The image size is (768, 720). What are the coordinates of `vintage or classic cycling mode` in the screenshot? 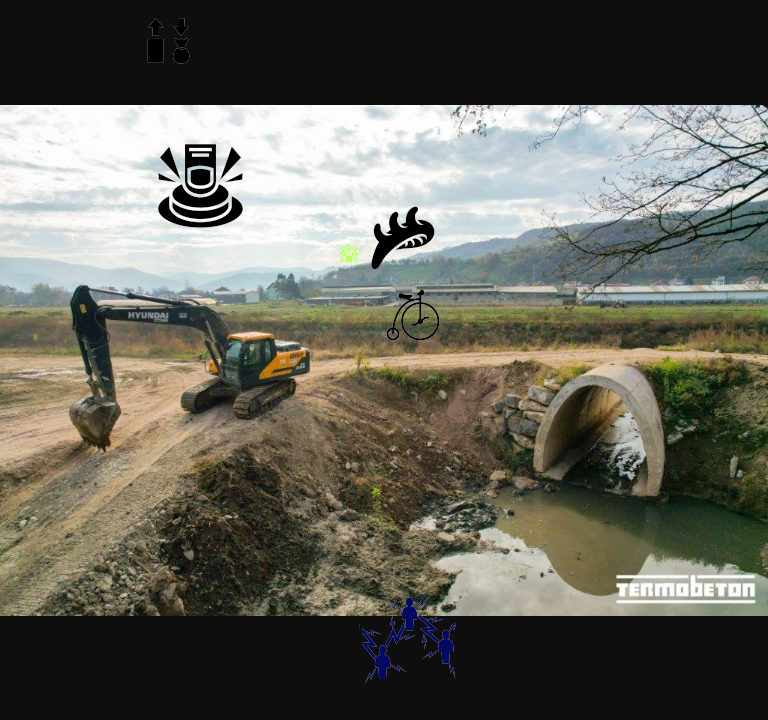 It's located at (413, 314).